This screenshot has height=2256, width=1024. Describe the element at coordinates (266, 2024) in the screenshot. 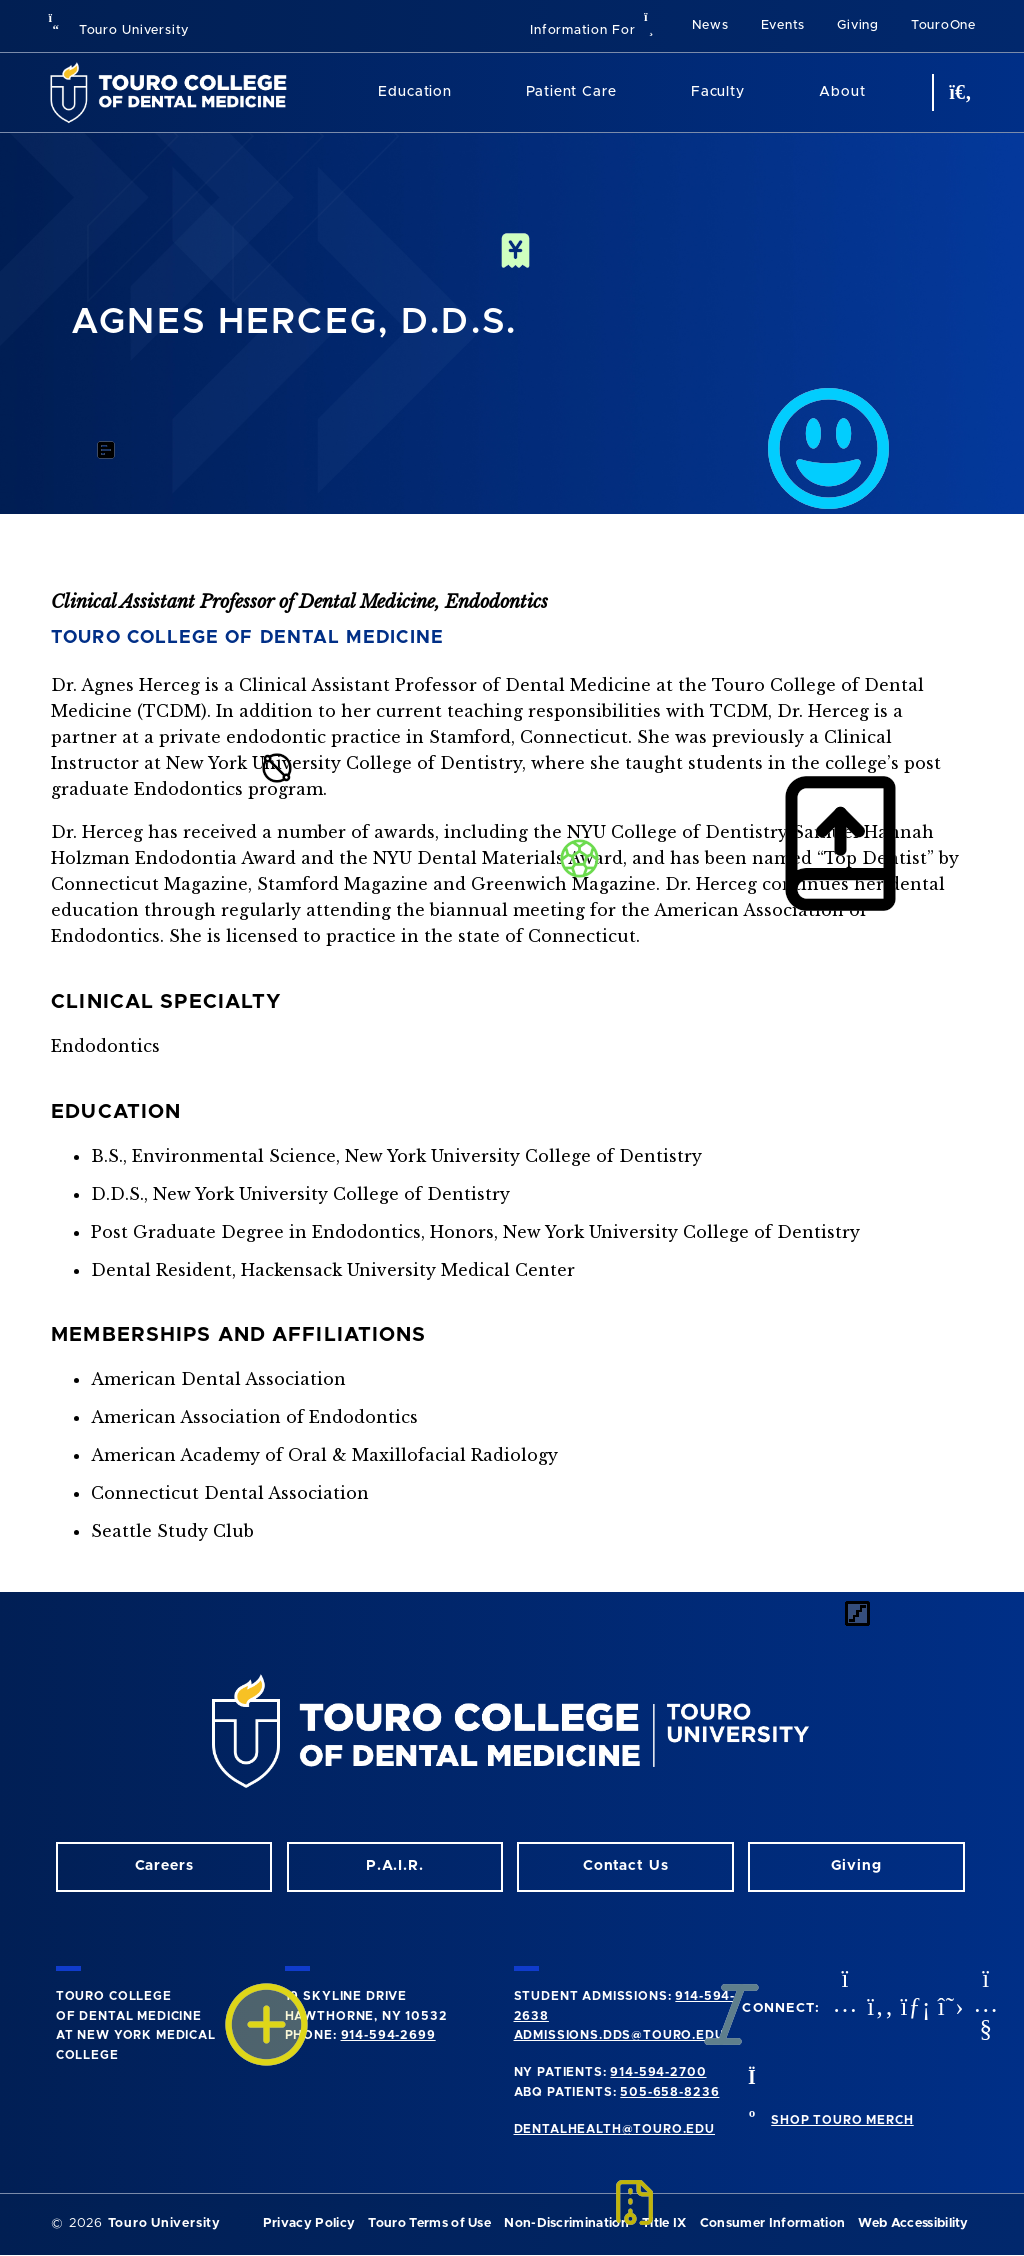

I see `add a new item` at that location.